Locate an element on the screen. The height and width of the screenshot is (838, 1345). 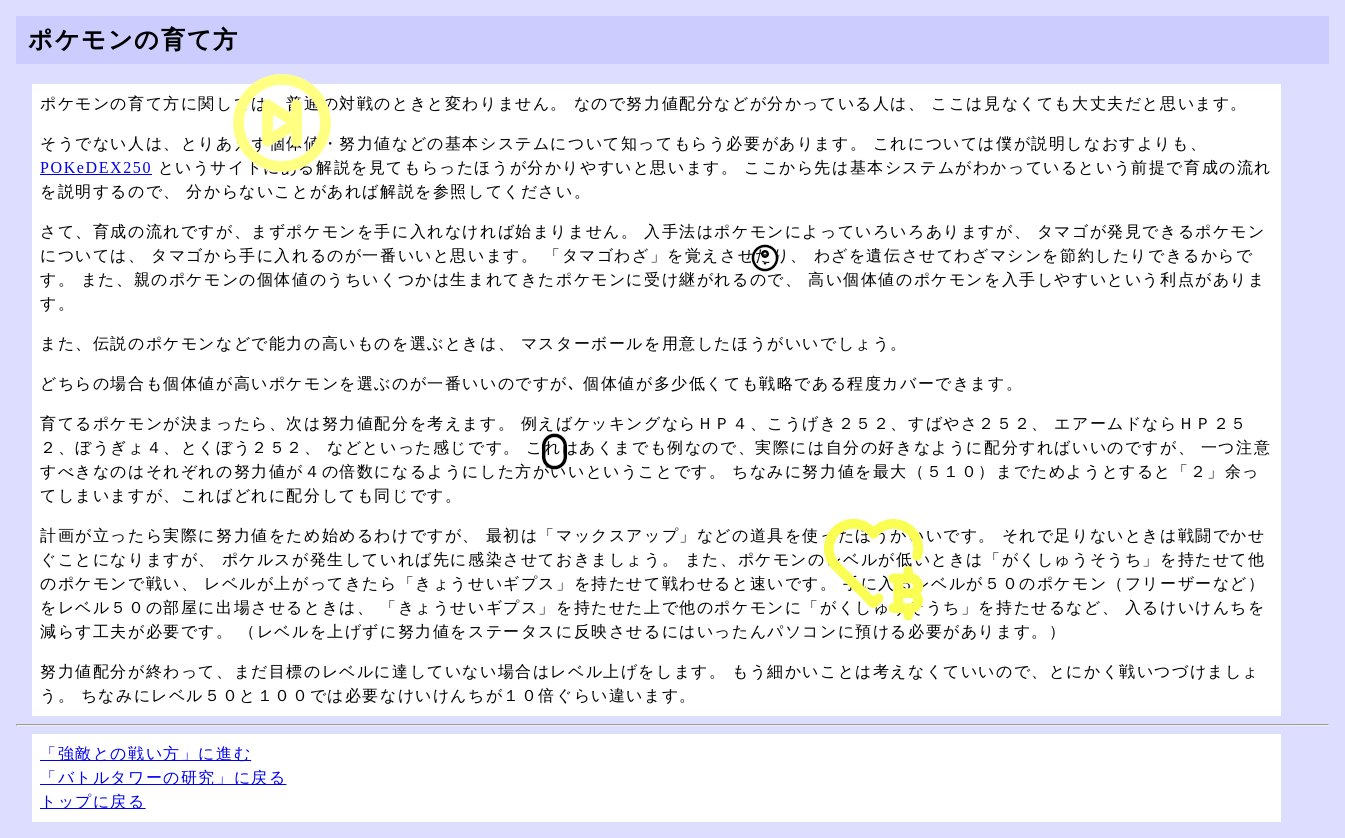
access medication or pharmacy features is located at coordinates (554, 451).